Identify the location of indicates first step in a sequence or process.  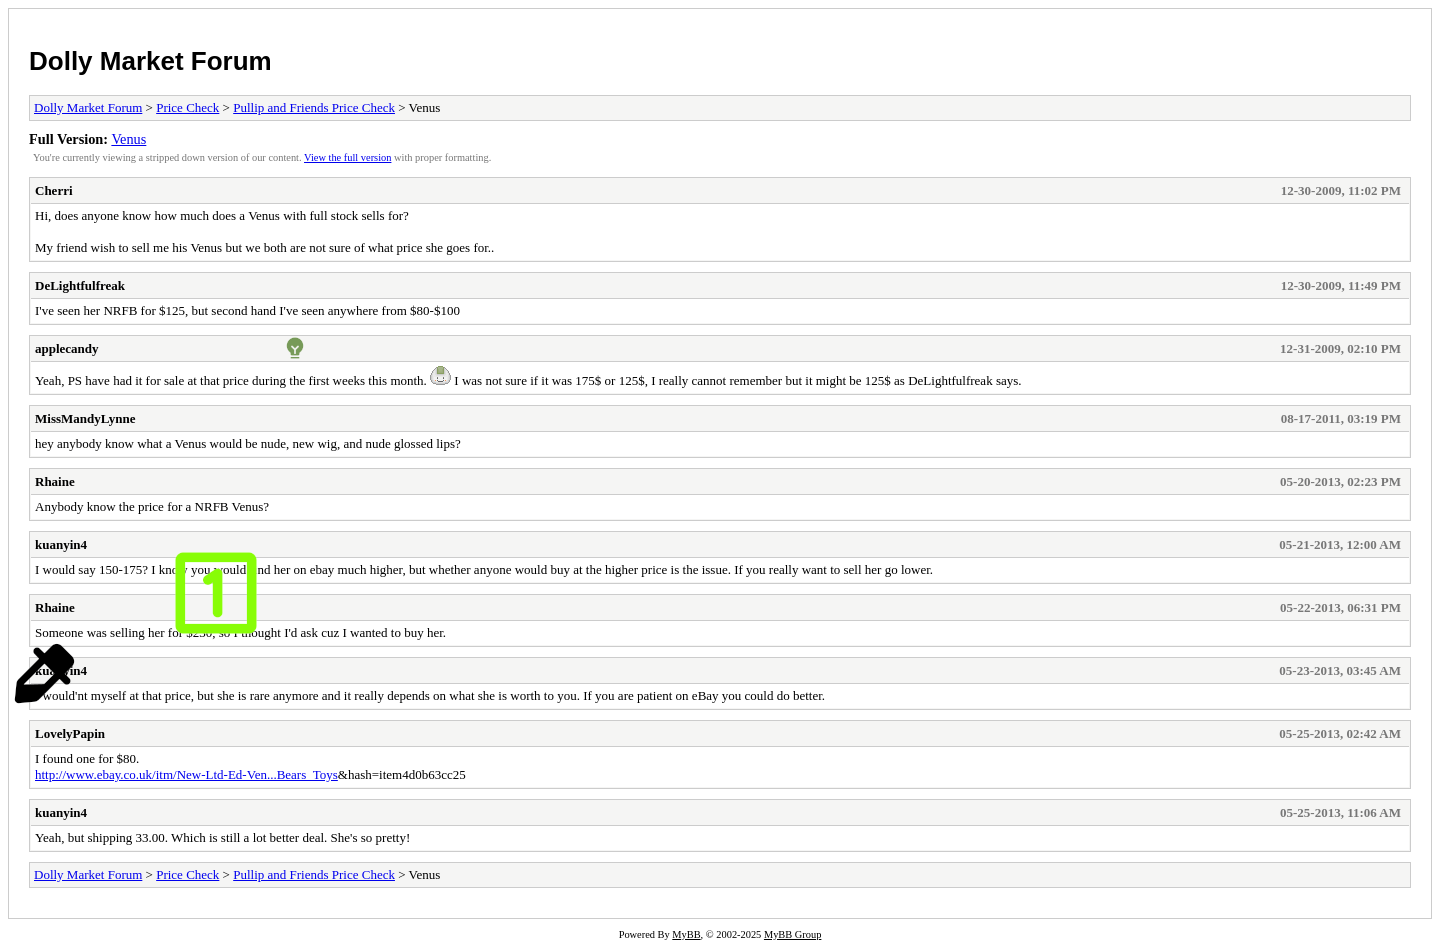
(216, 593).